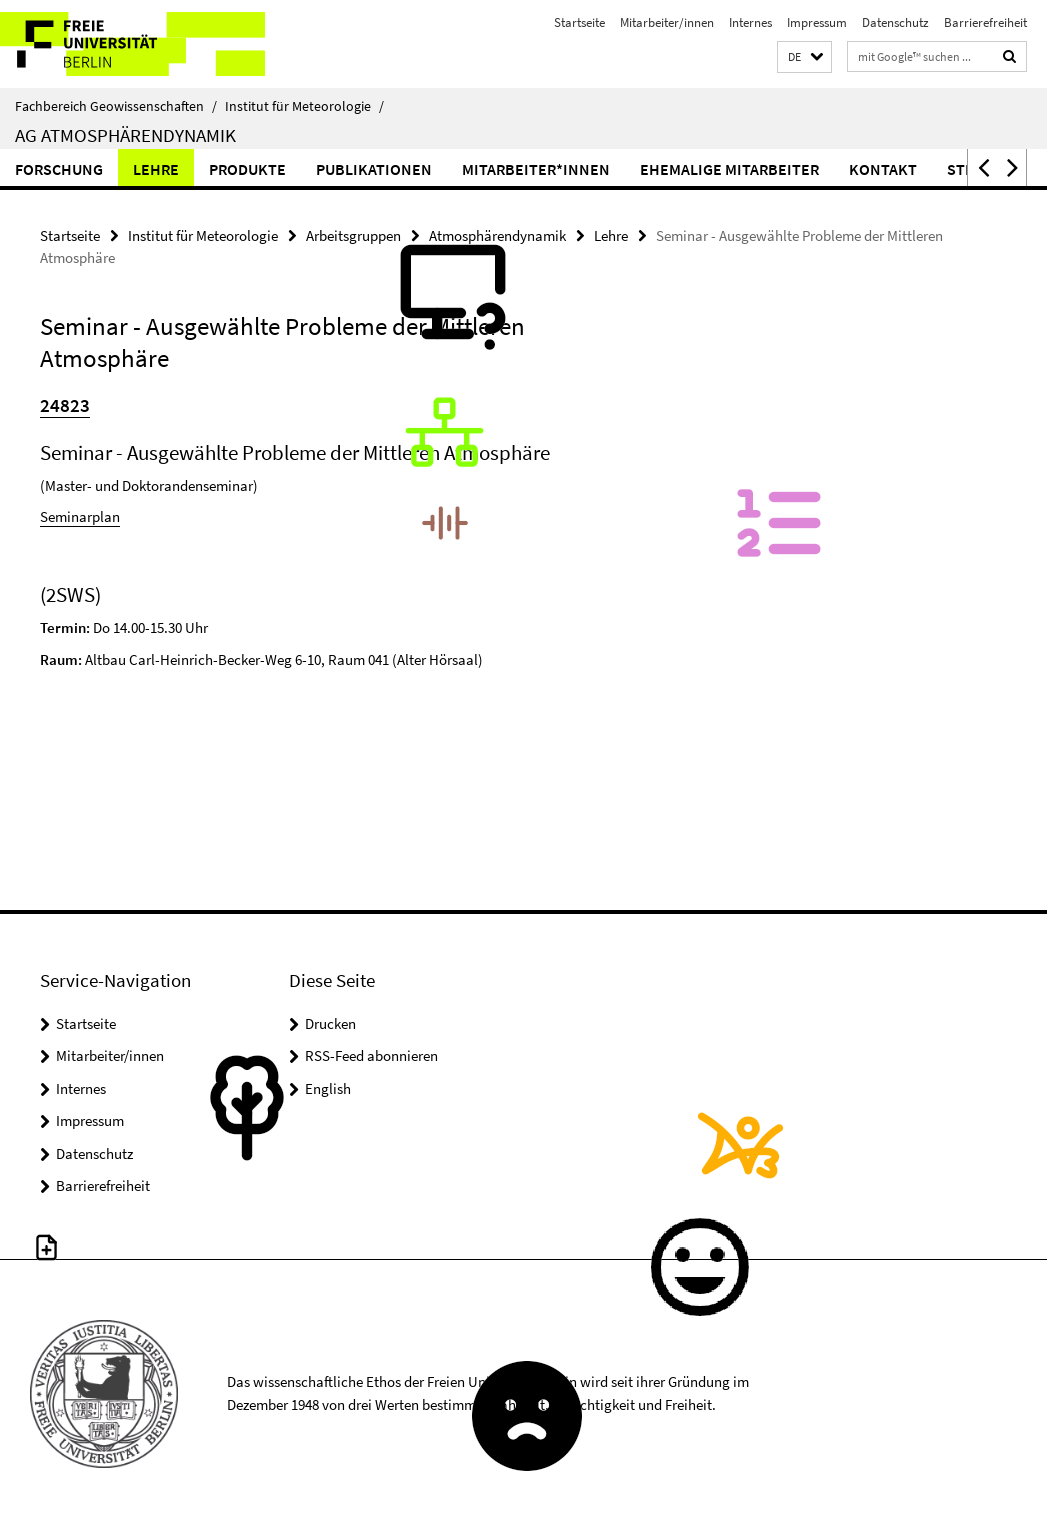 The height and width of the screenshot is (1528, 1047). What do you see at coordinates (779, 523) in the screenshot?
I see `create a numbered list` at bounding box center [779, 523].